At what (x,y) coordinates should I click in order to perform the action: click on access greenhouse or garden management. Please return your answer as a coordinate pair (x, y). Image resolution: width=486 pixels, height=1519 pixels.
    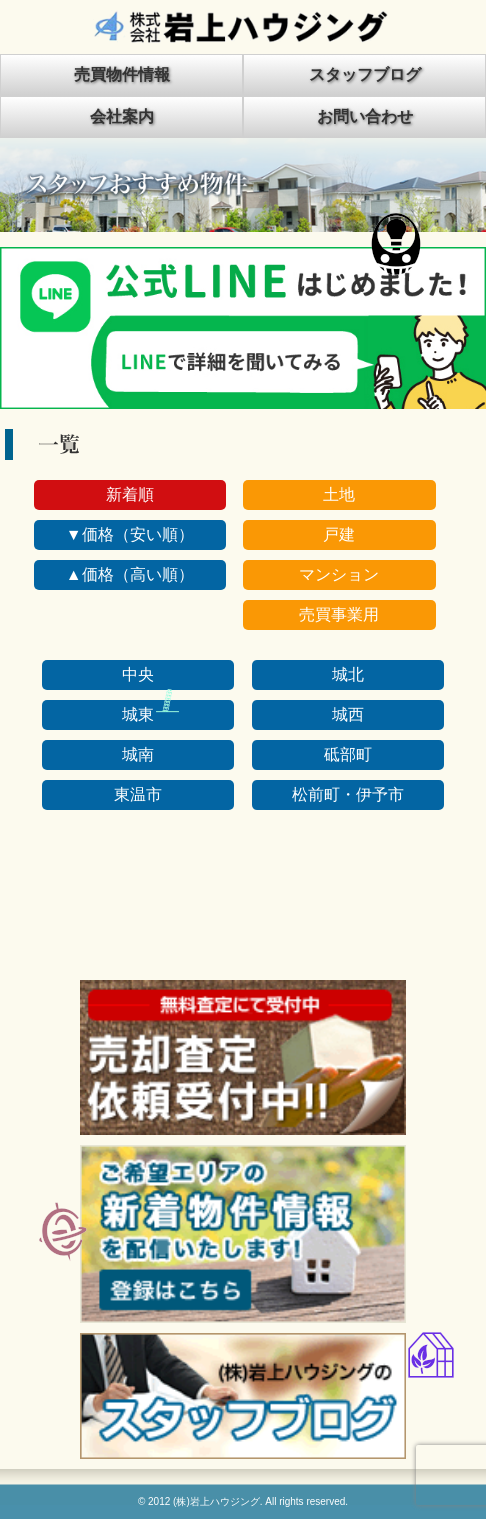
    Looking at the image, I should click on (431, 1355).